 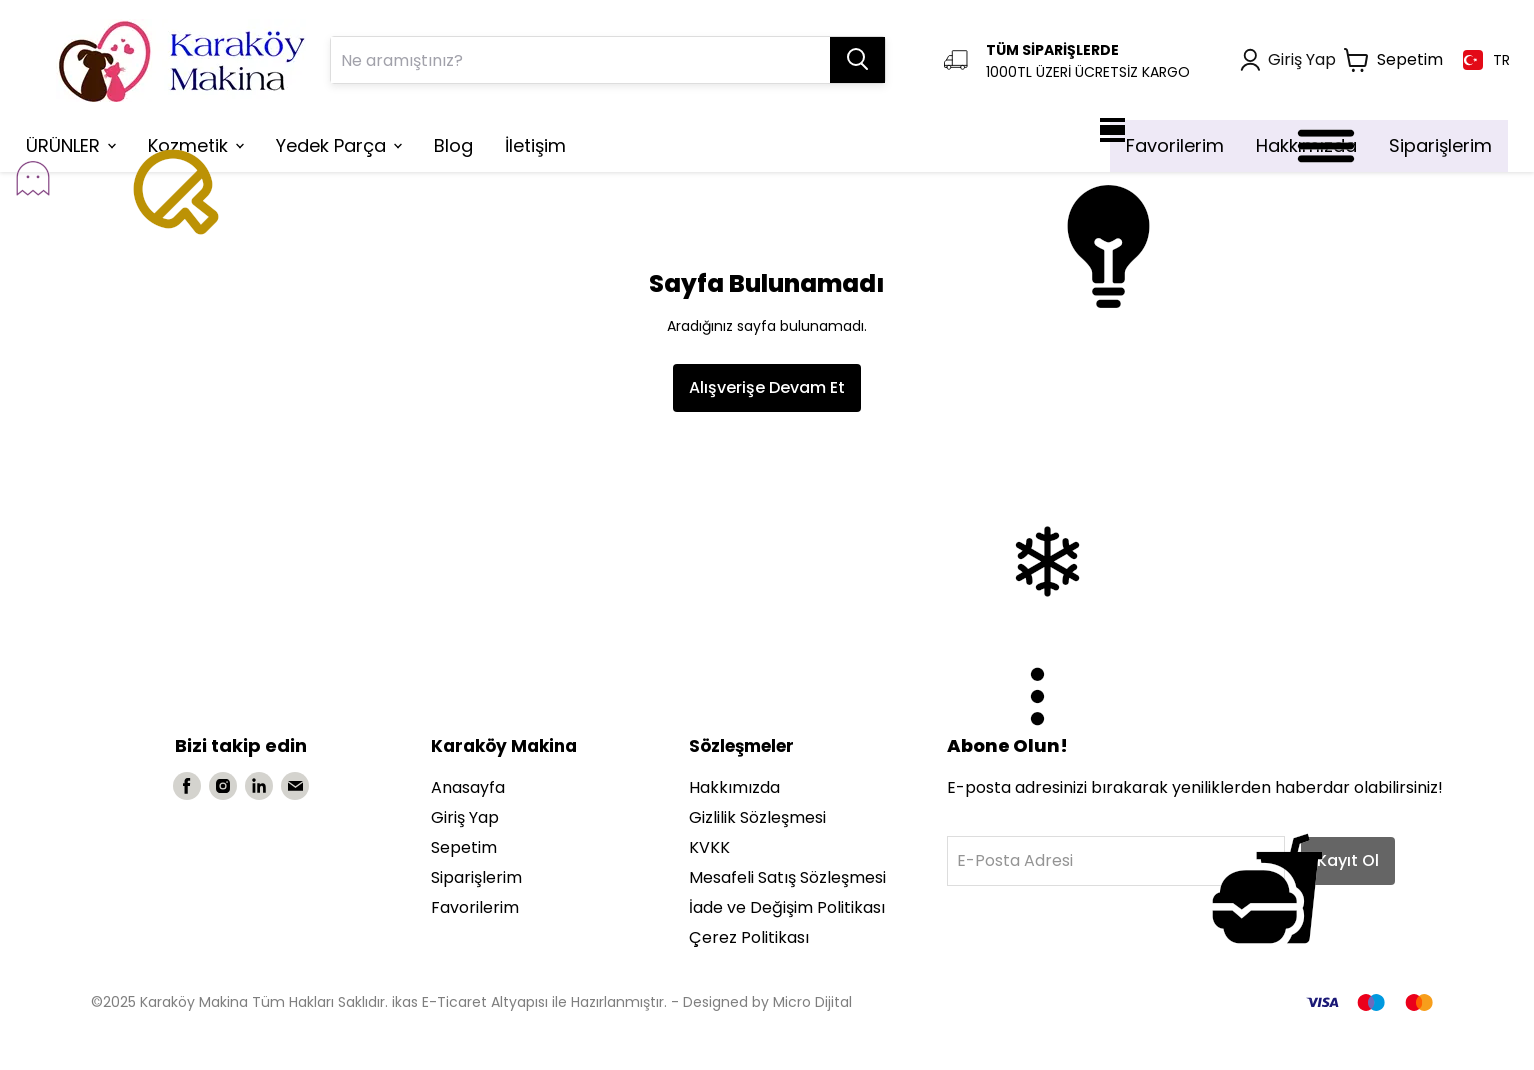 I want to click on view tips or suggestions, so click(x=1108, y=246).